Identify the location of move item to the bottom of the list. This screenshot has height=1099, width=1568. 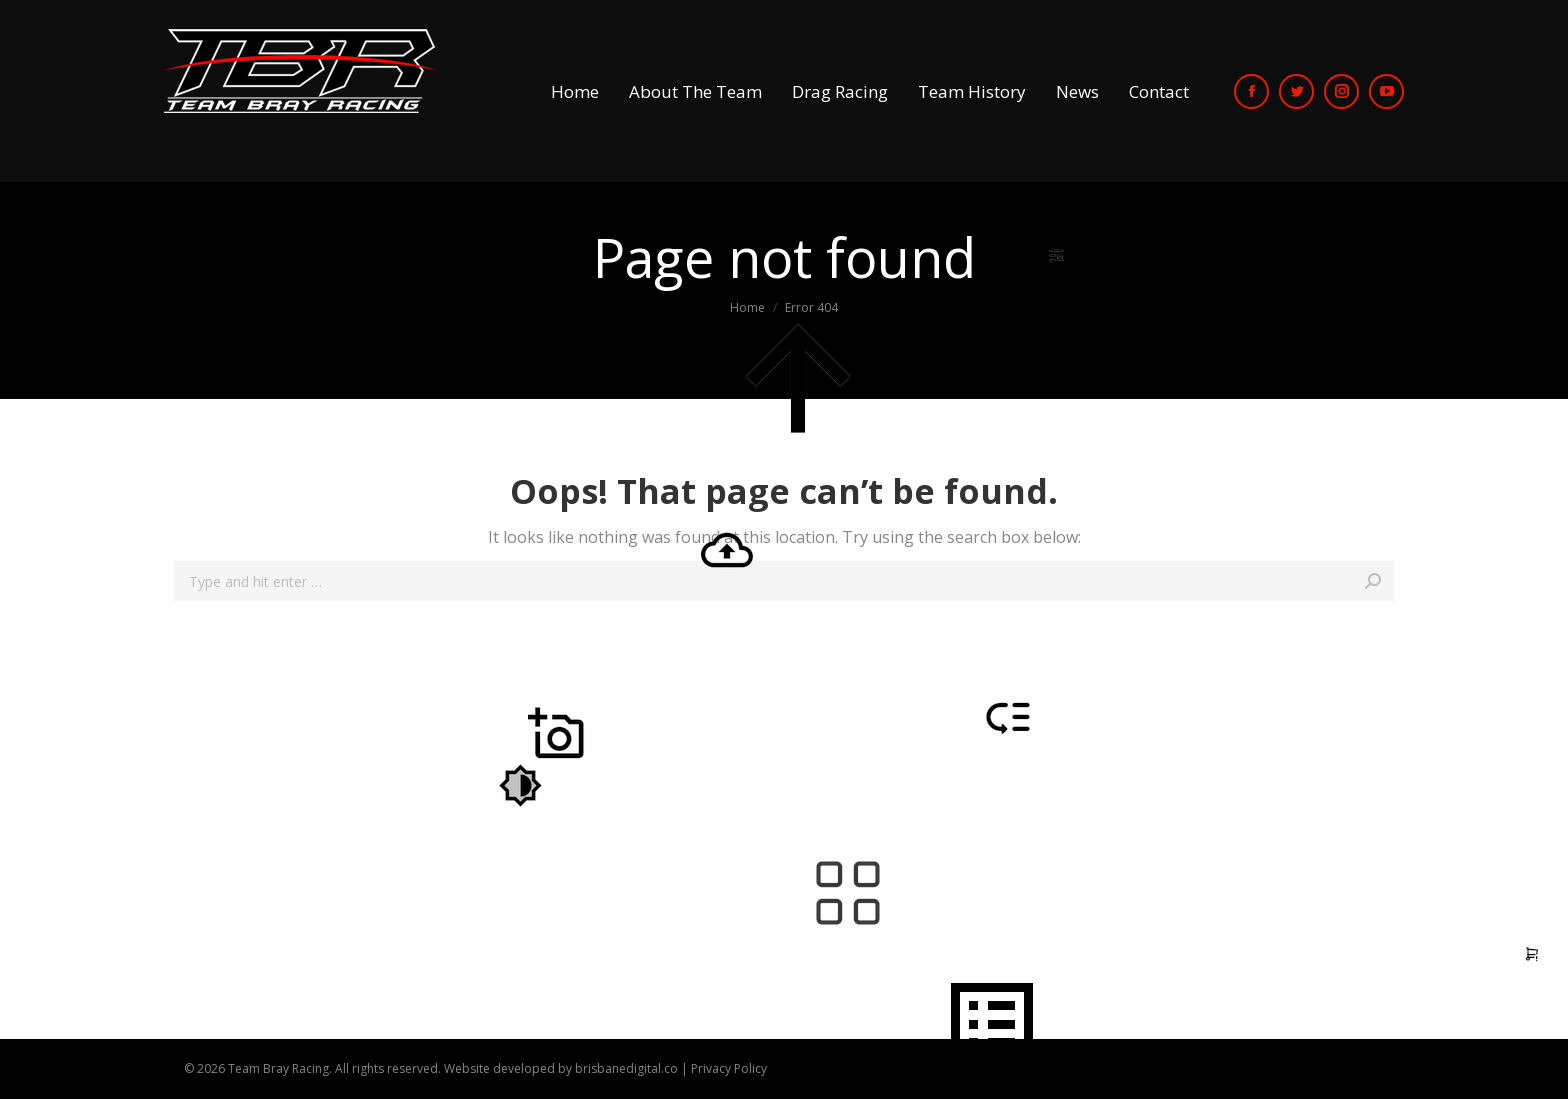
(1008, 718).